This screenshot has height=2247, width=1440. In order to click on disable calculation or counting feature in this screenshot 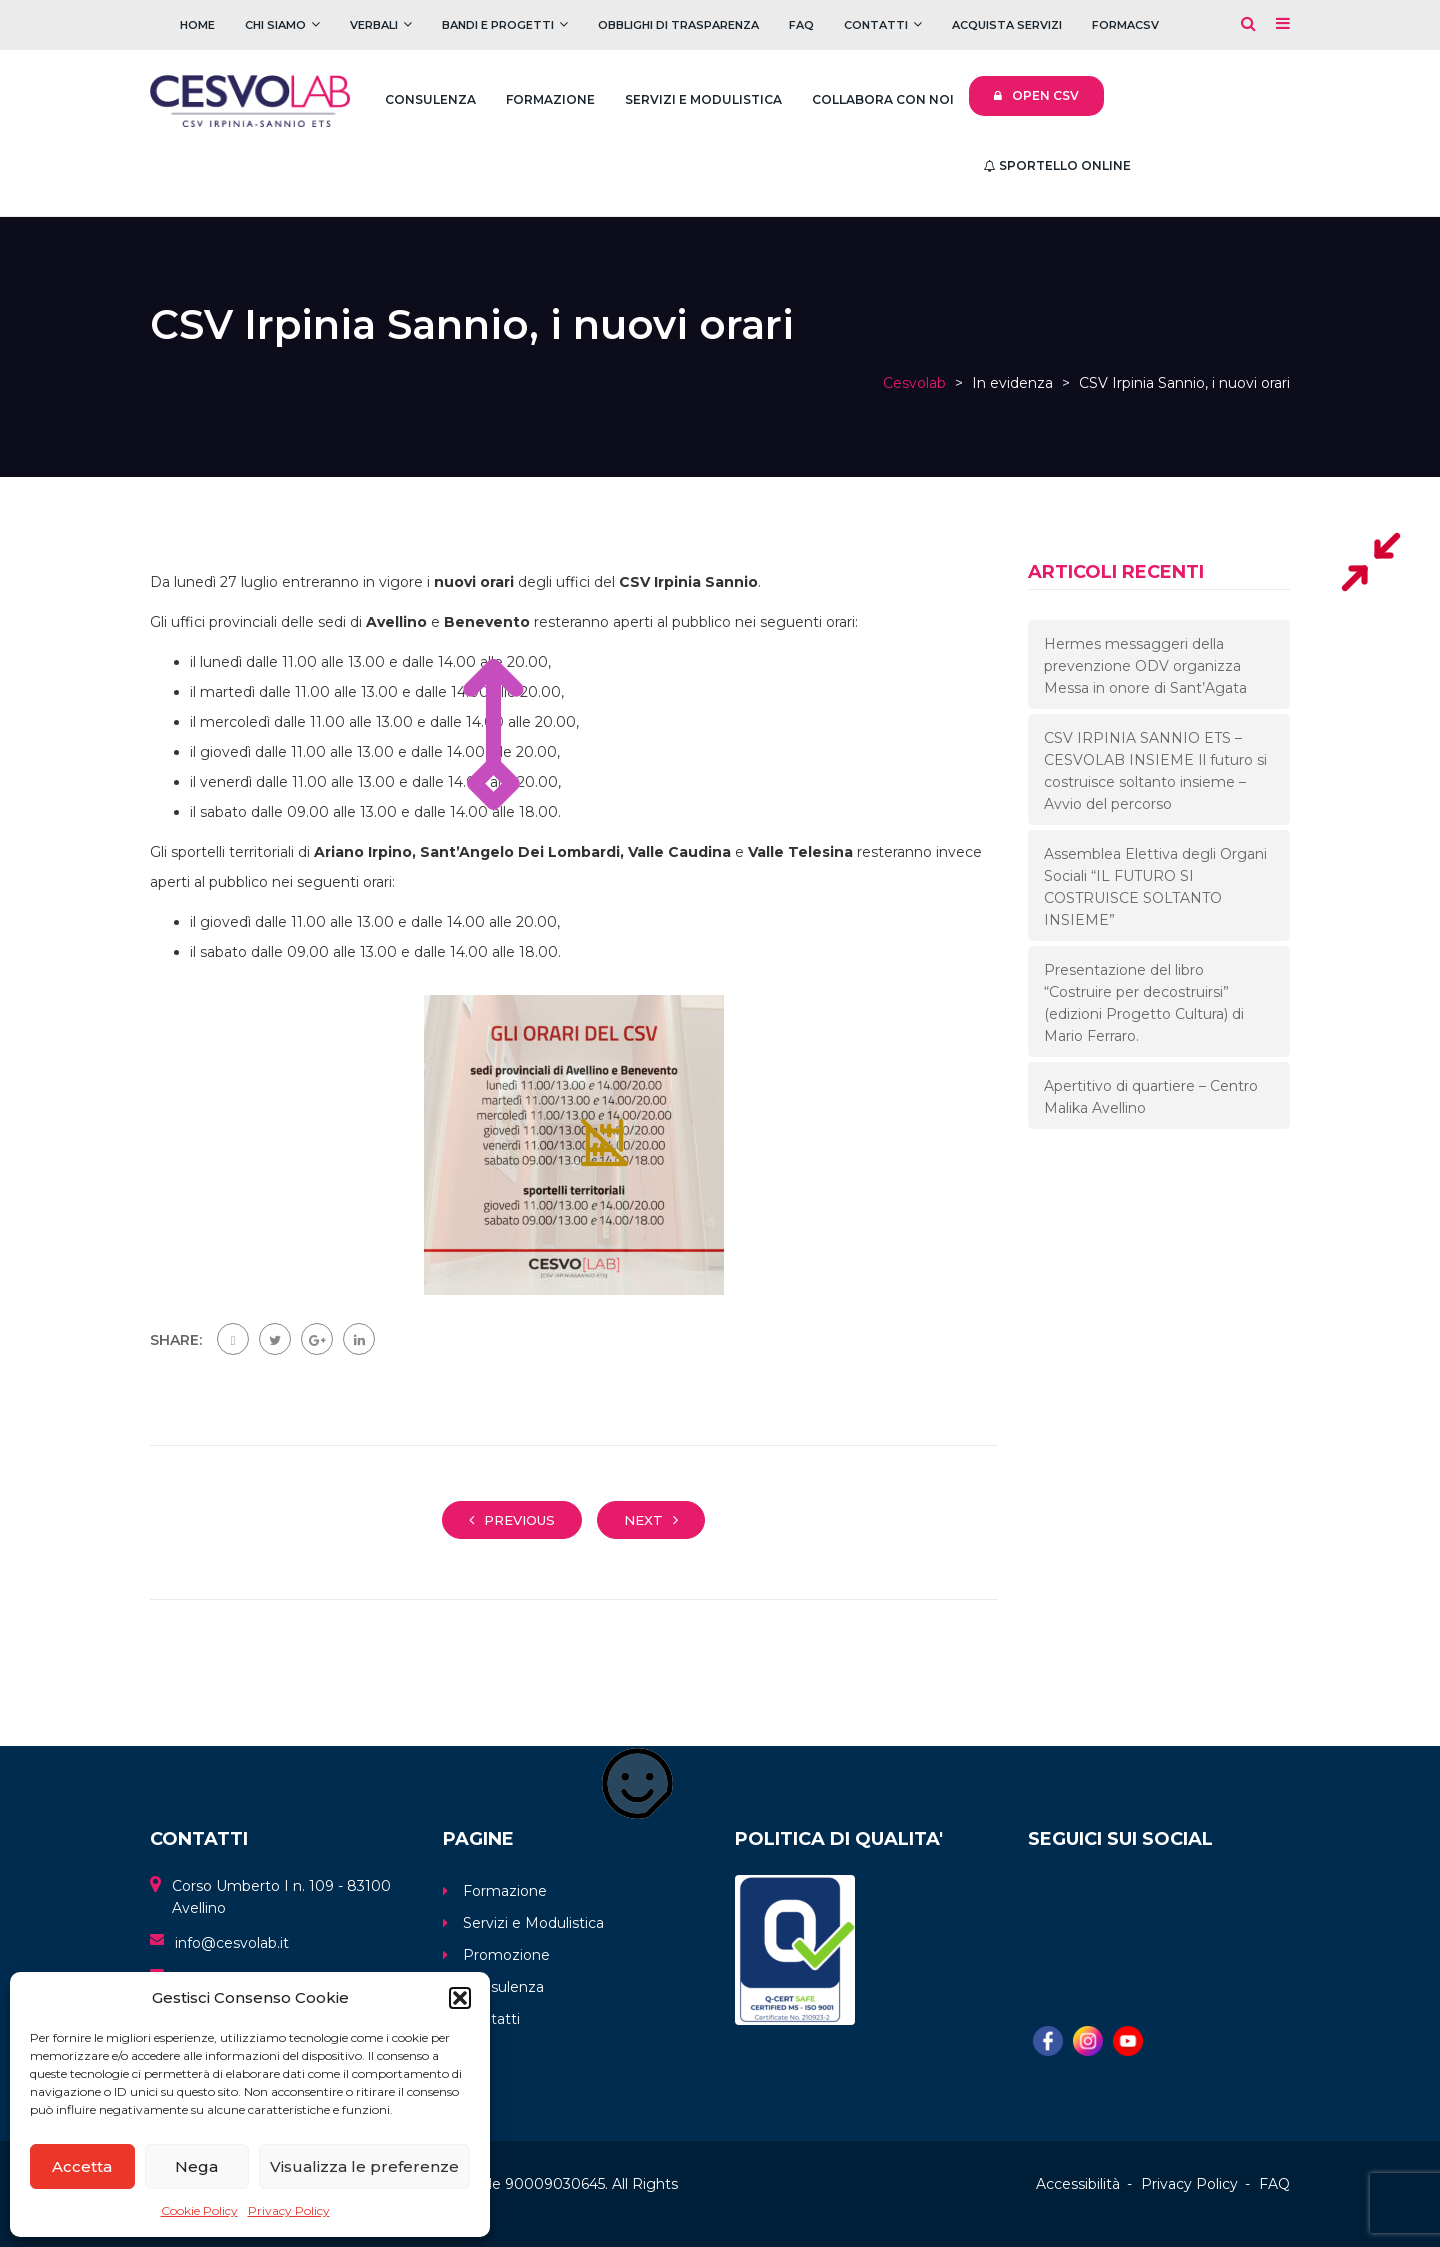, I will do `click(604, 1142)`.